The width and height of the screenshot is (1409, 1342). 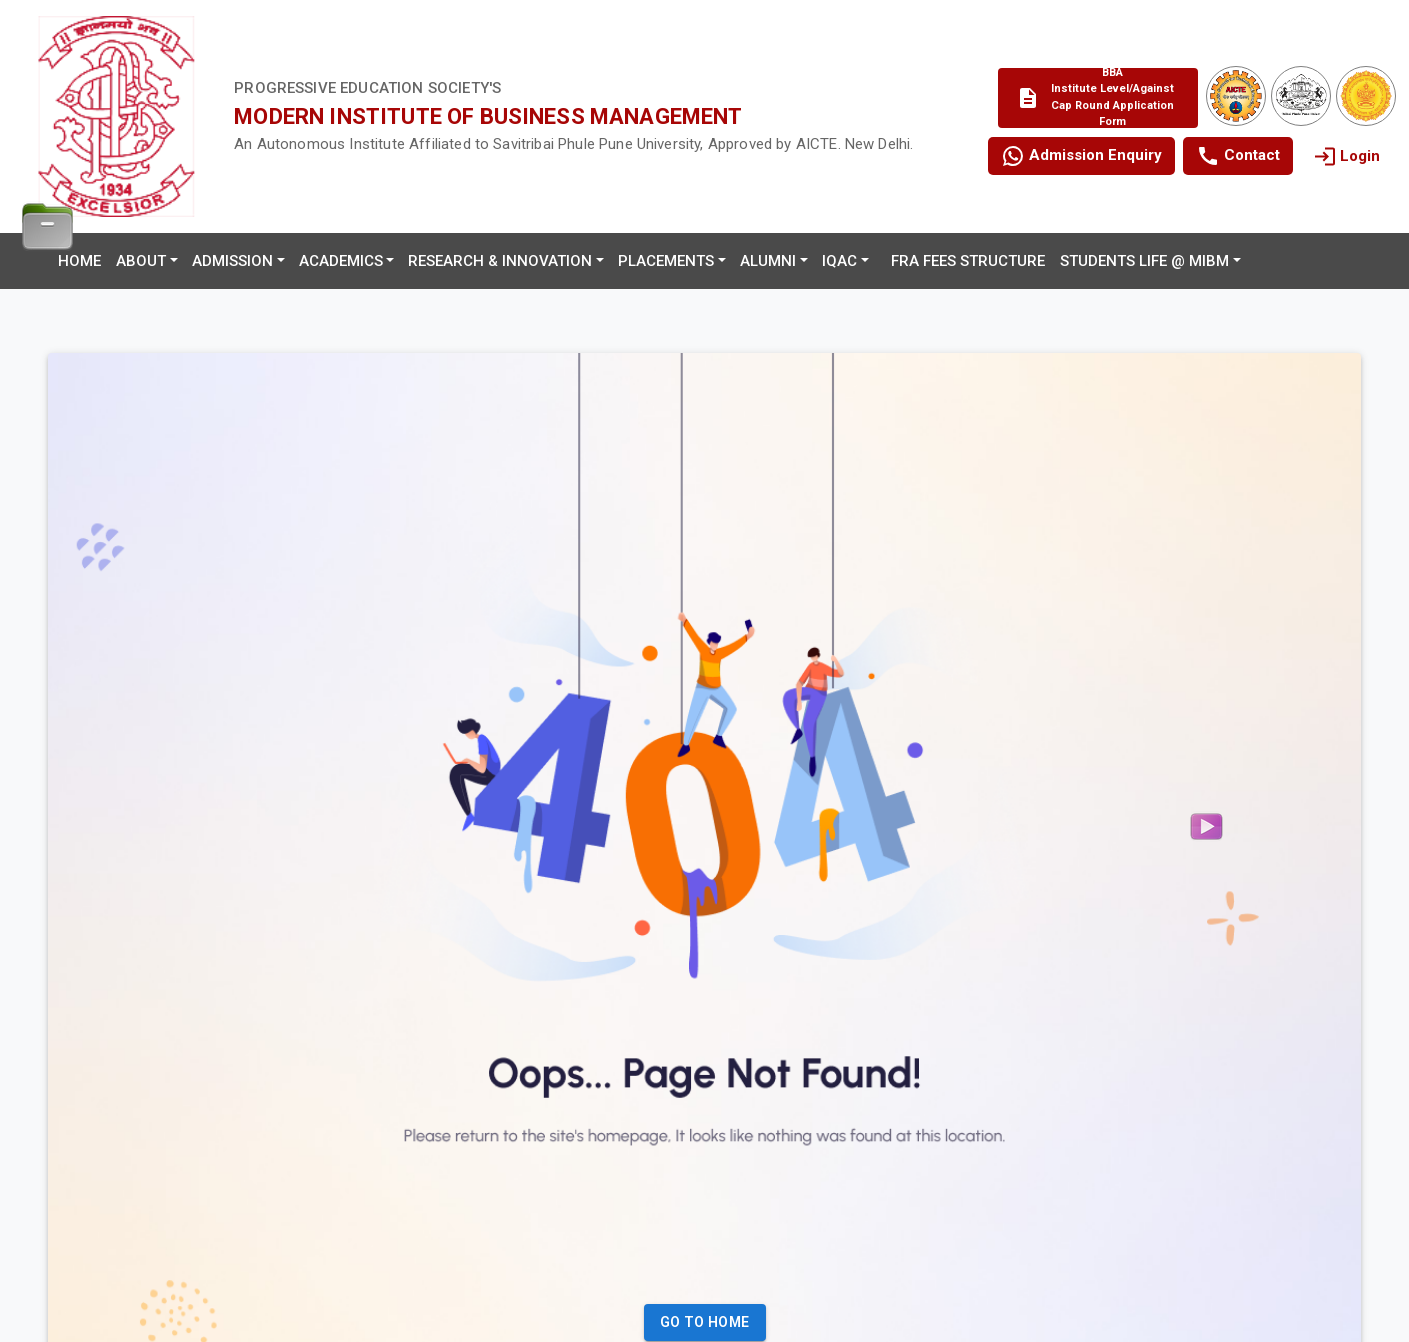 What do you see at coordinates (47, 226) in the screenshot?
I see `open the file manager application` at bounding box center [47, 226].